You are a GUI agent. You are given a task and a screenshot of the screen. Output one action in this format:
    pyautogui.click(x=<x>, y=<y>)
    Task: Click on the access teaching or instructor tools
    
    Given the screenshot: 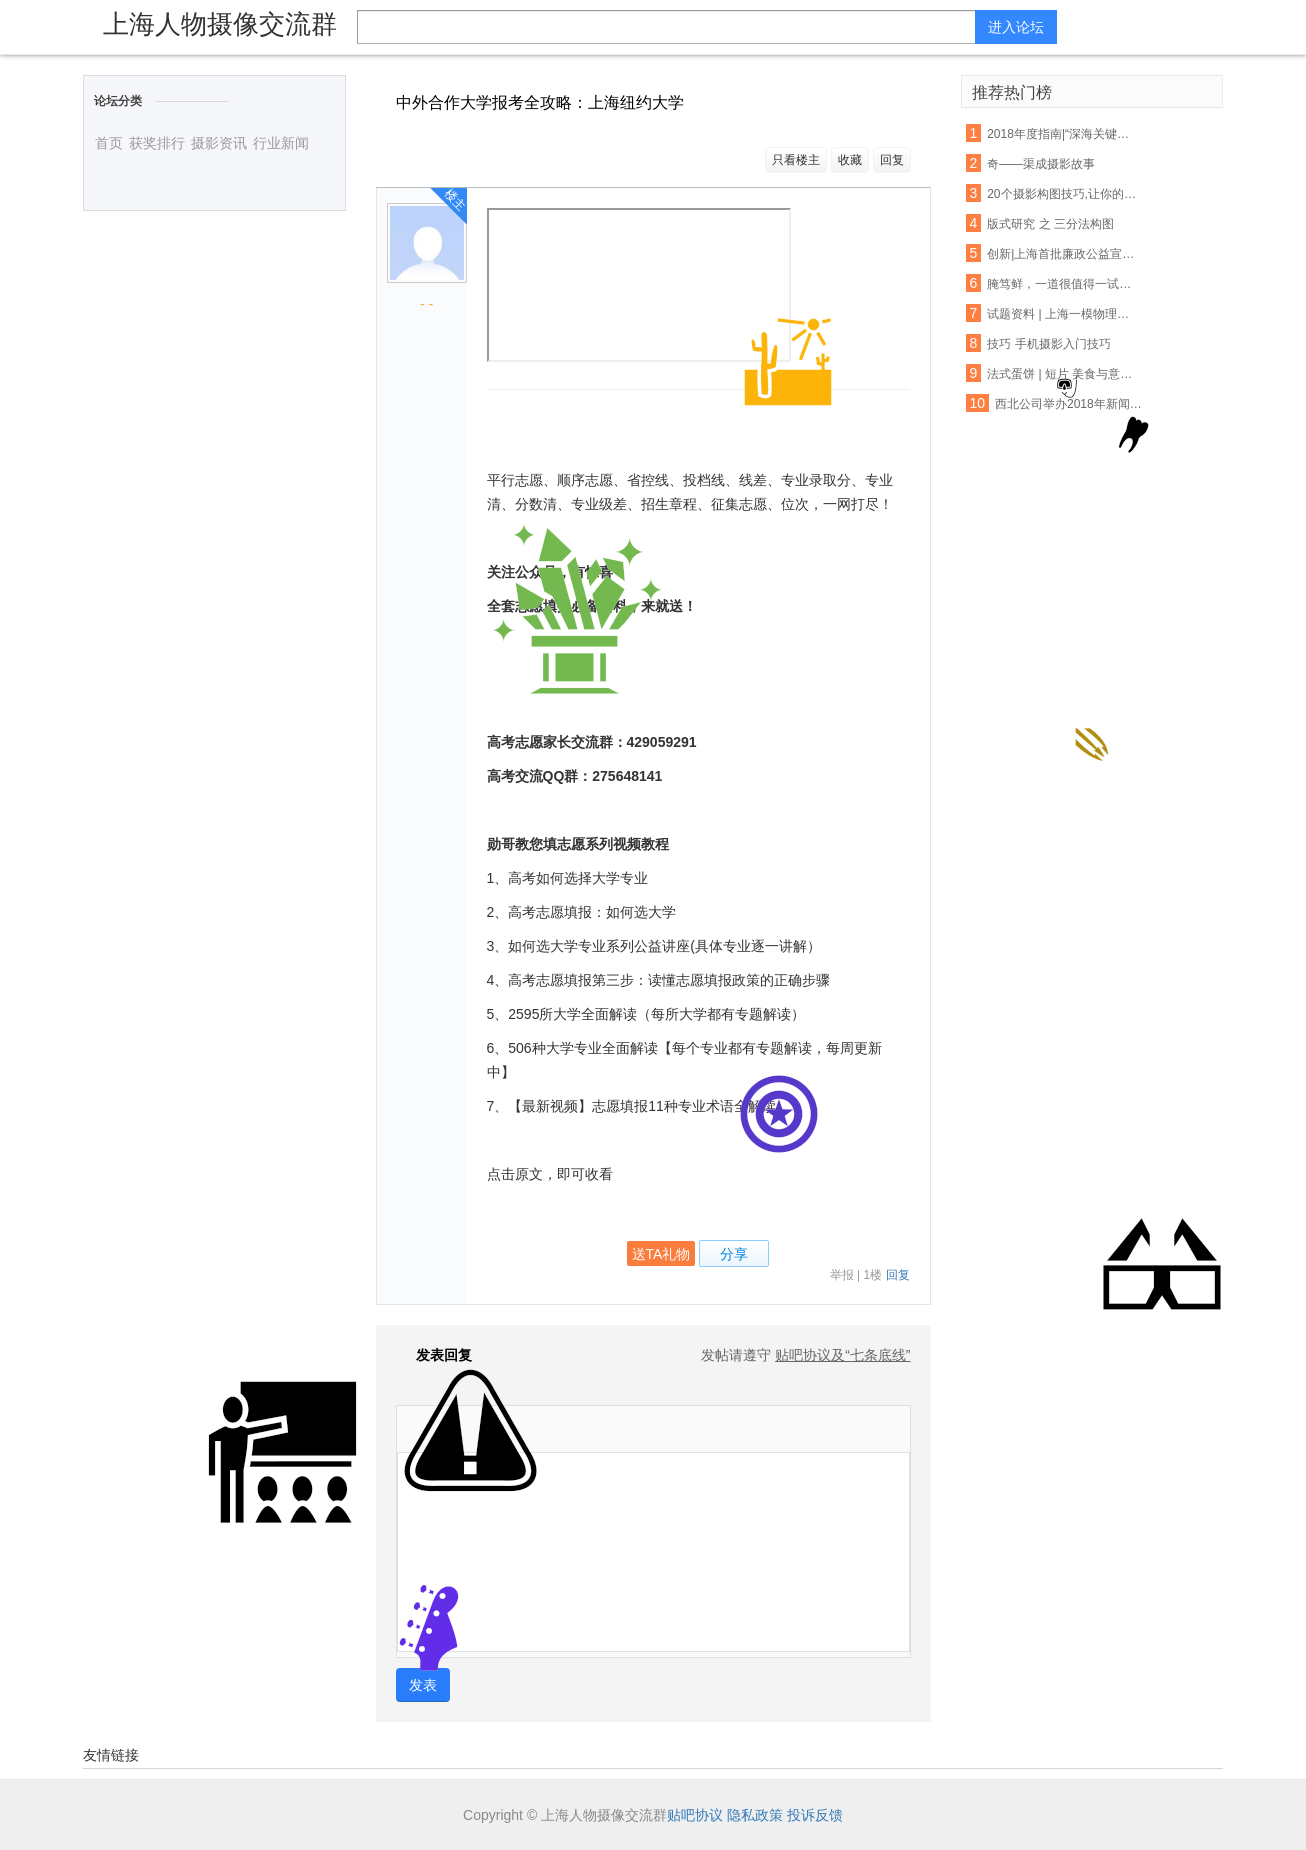 What is the action you would take?
    pyautogui.click(x=282, y=1448)
    